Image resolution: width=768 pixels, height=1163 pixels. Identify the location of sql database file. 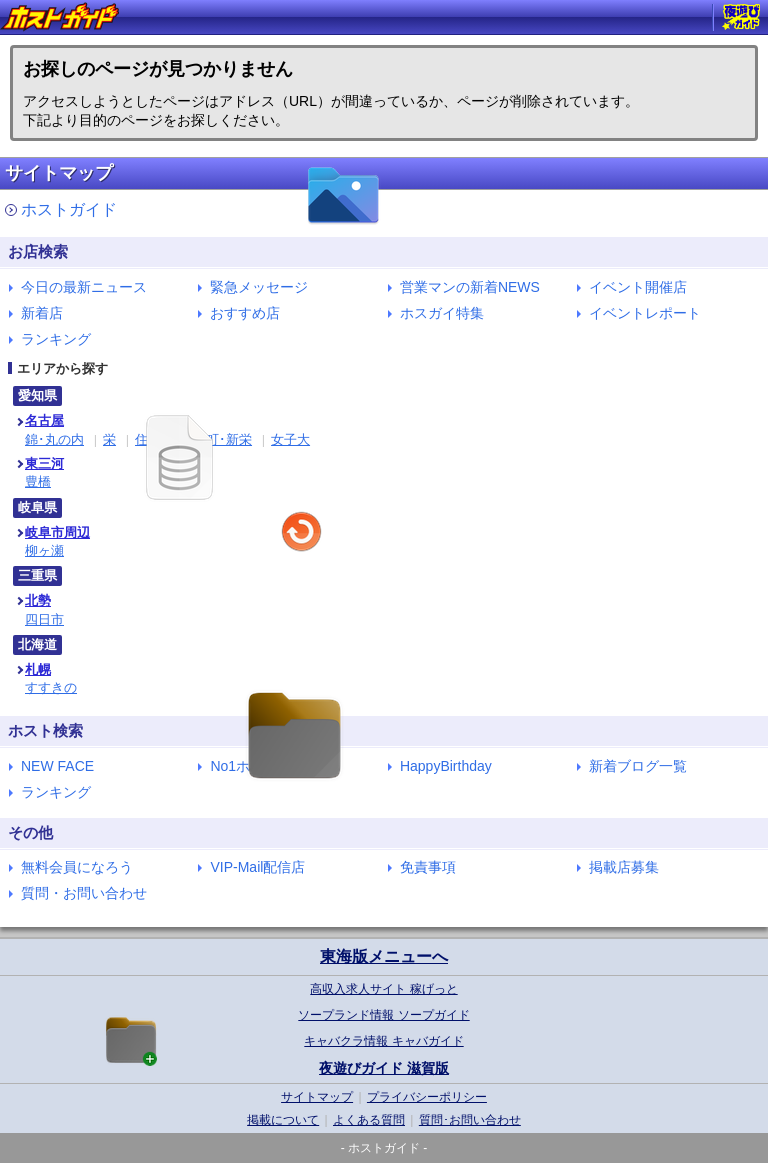
(179, 457).